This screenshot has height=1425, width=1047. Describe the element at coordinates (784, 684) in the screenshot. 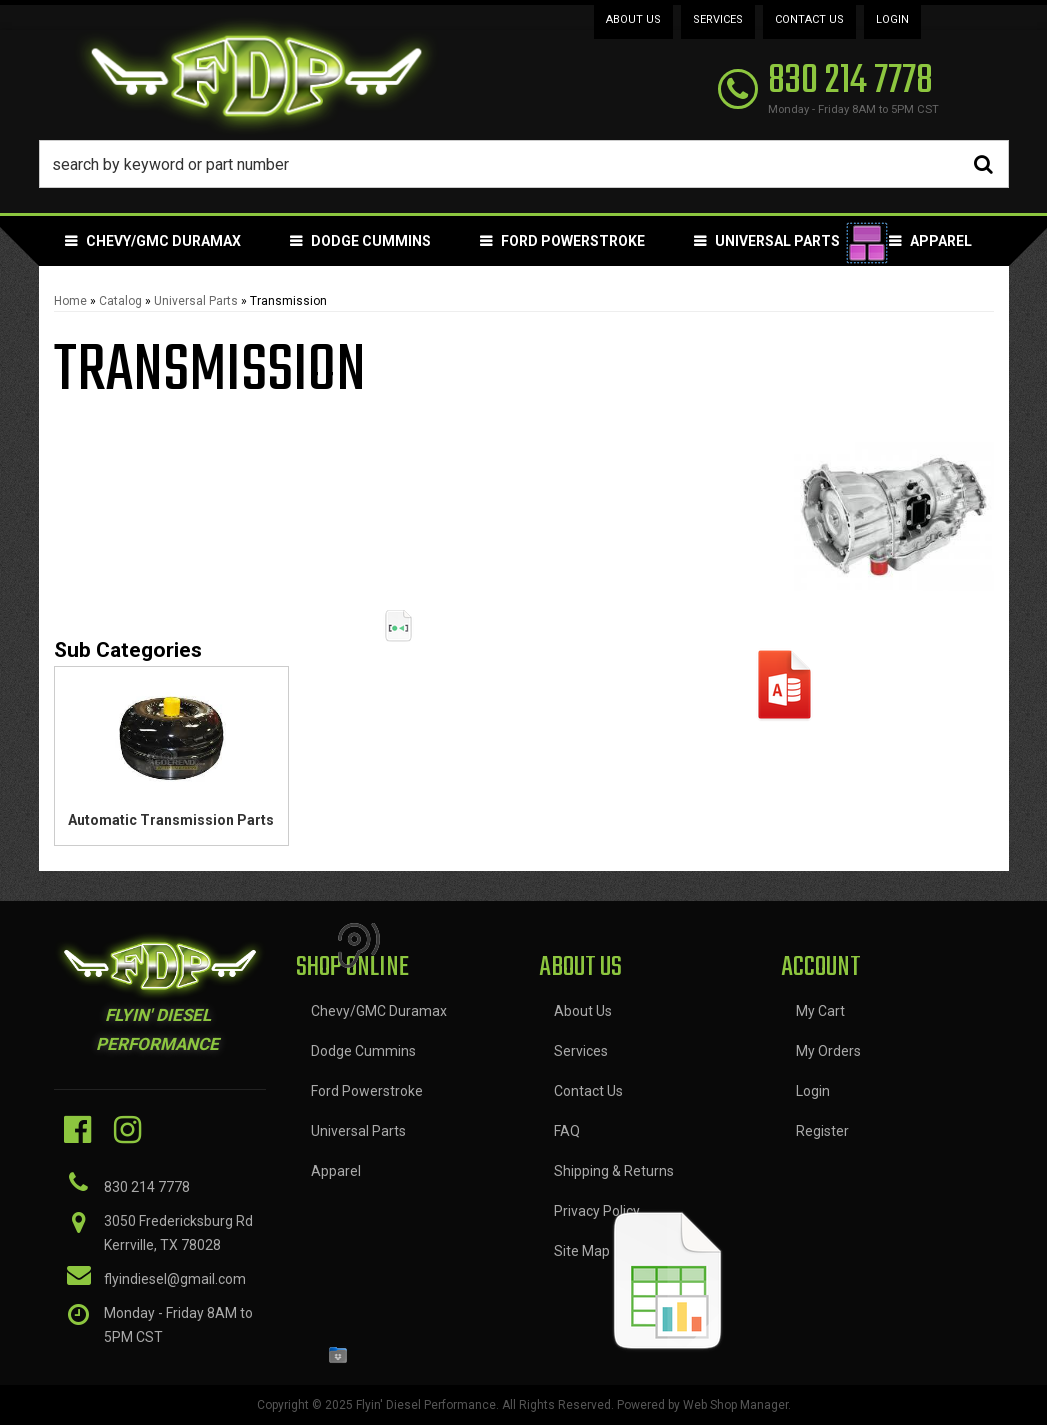

I see `a microsoft access database file` at that location.